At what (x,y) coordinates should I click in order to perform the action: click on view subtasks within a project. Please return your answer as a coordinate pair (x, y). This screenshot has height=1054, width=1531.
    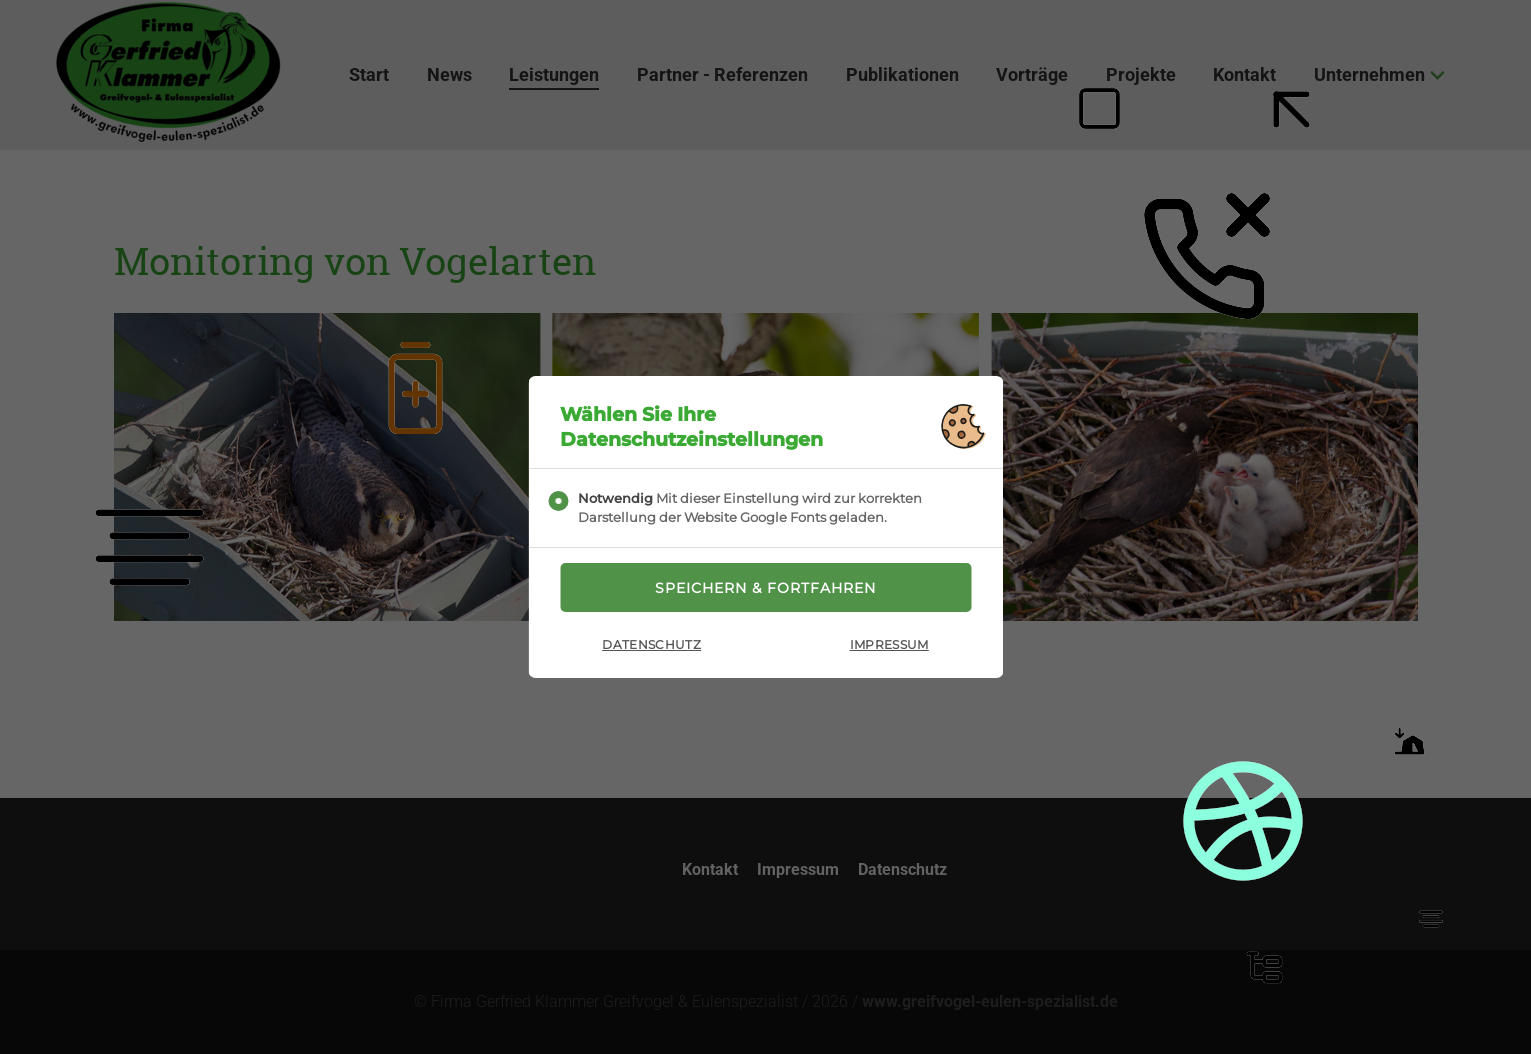
    Looking at the image, I should click on (1264, 967).